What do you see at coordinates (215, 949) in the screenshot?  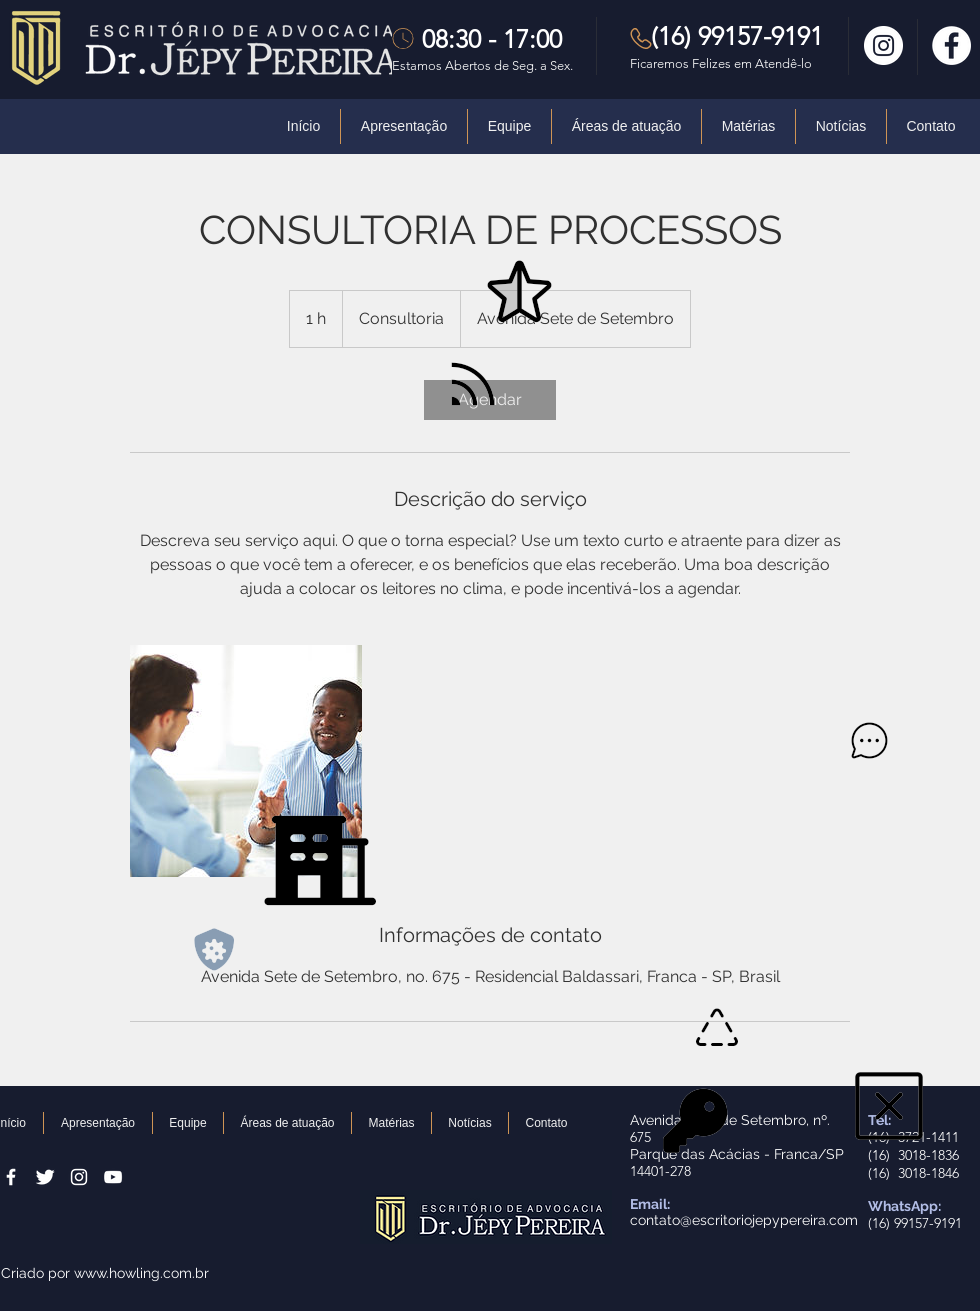 I see `virus protection or antivirus security status` at bounding box center [215, 949].